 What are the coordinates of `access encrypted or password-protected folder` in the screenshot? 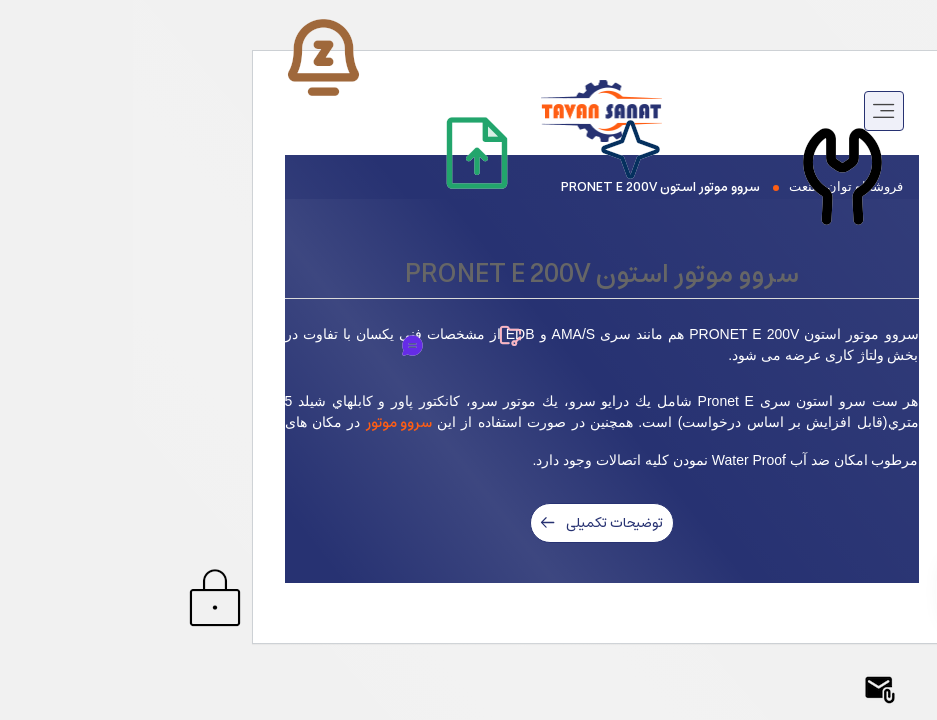 It's located at (510, 335).